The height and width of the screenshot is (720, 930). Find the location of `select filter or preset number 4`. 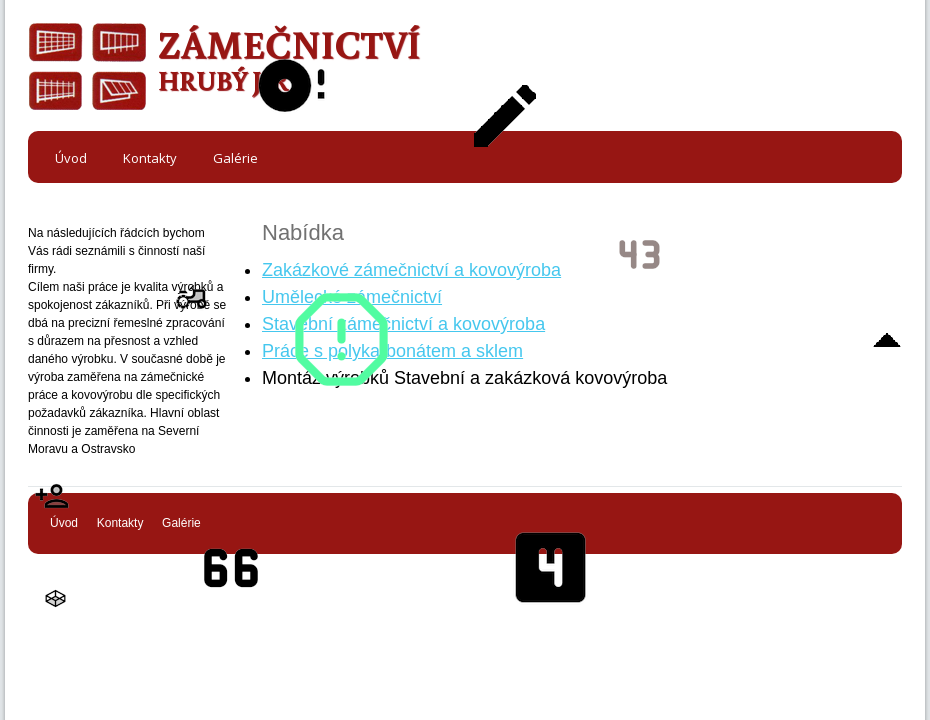

select filter or preset number 4 is located at coordinates (550, 567).